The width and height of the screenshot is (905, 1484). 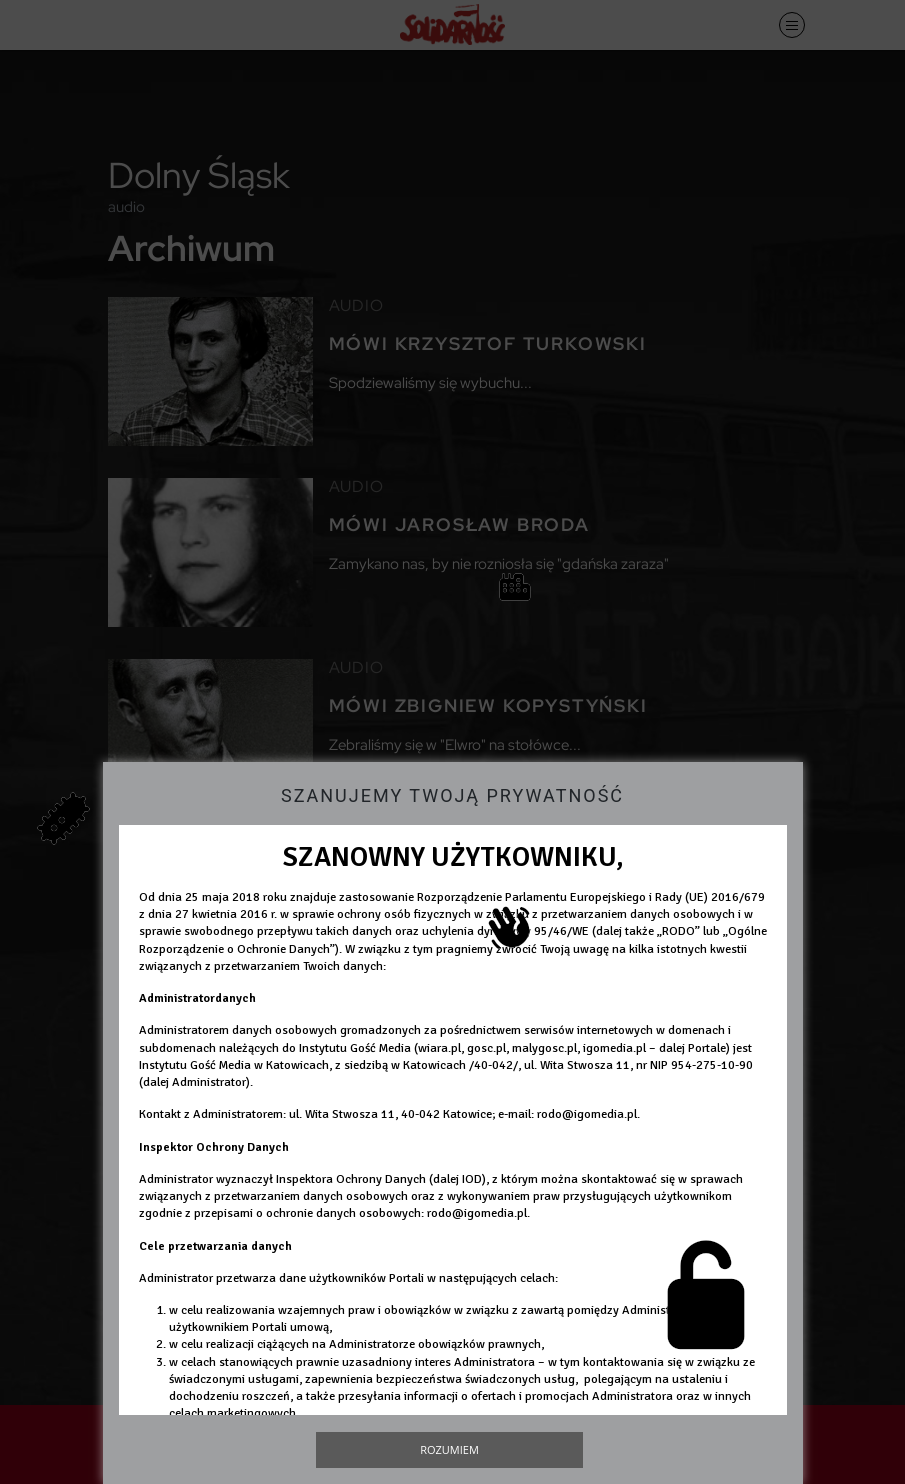 I want to click on view city or urban location, so click(x=515, y=587).